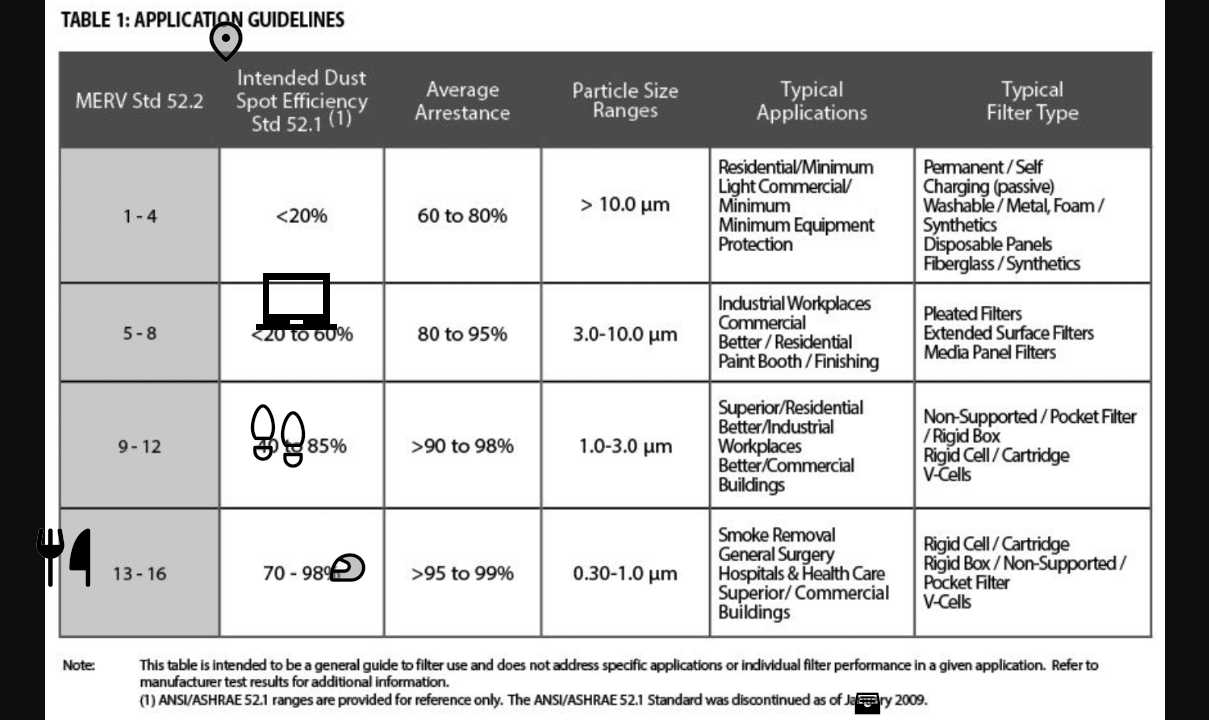  Describe the element at coordinates (867, 703) in the screenshot. I see `view inbox or incoming files` at that location.